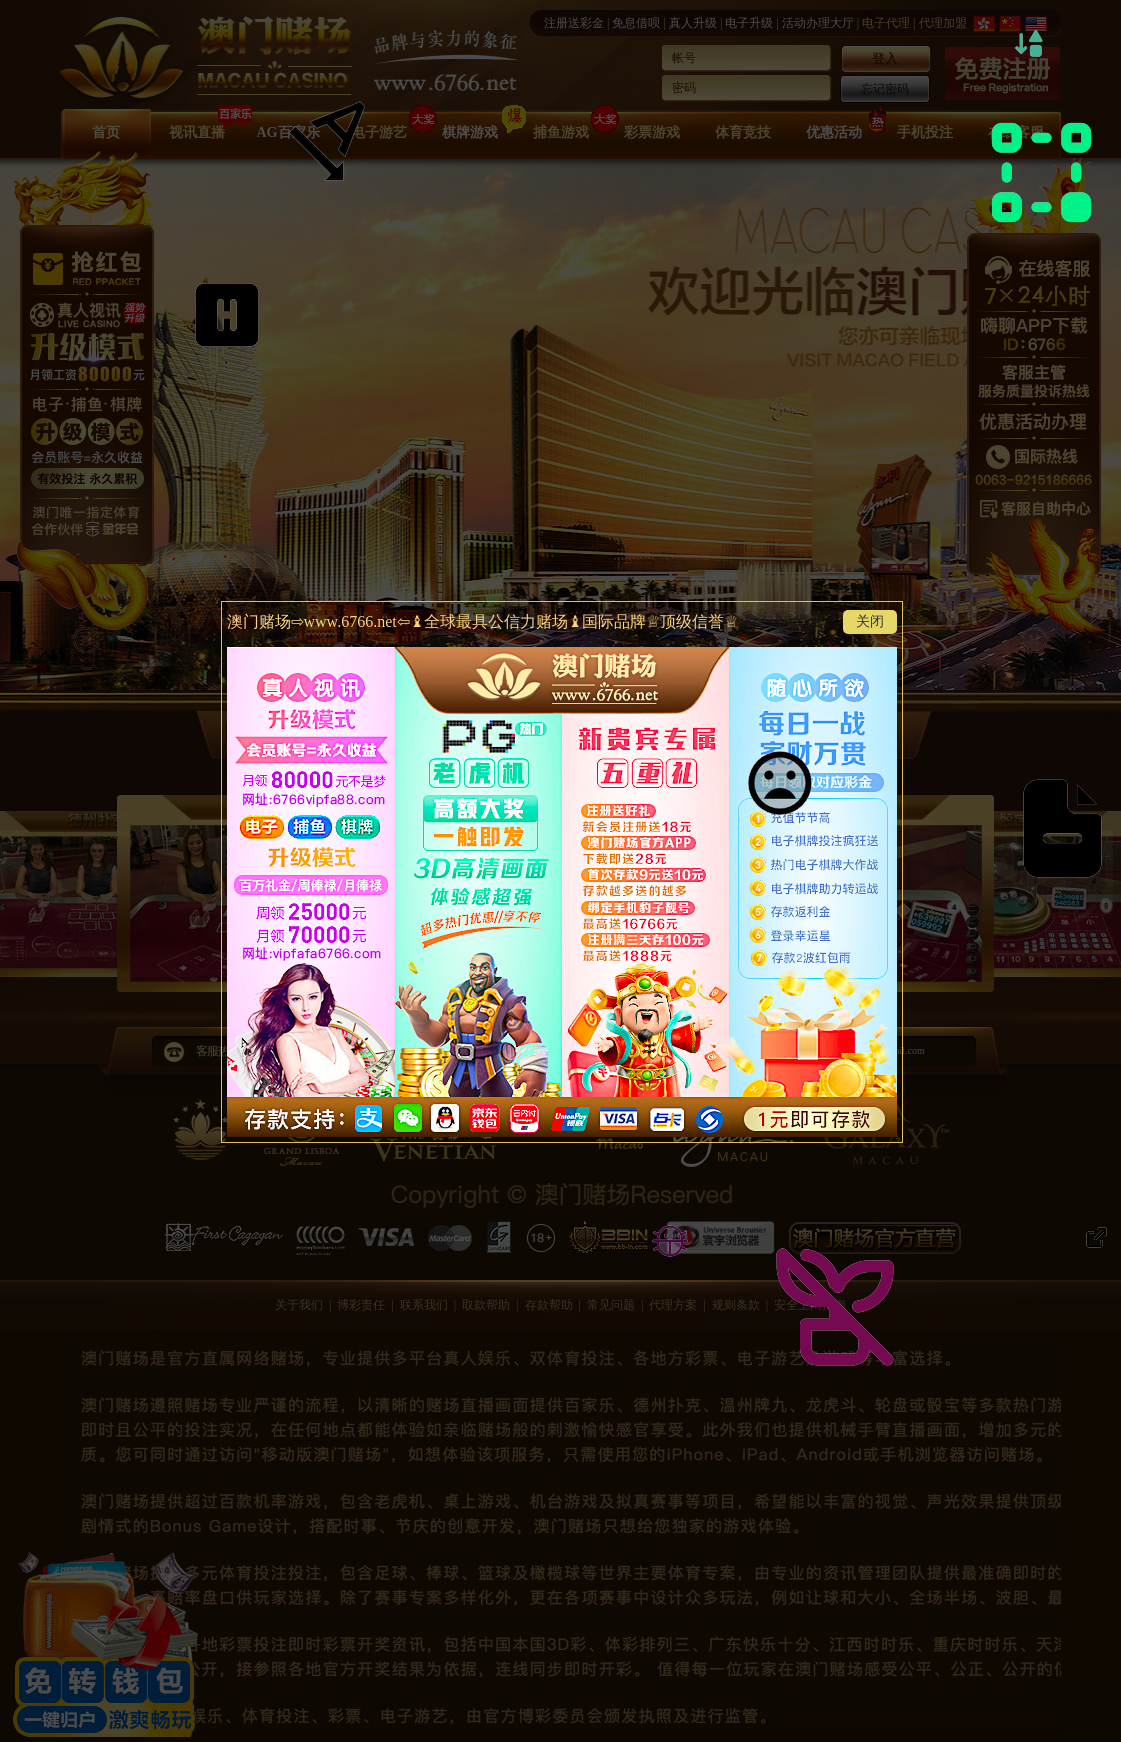 Image resolution: width=1121 pixels, height=1742 pixels. Describe the element at coordinates (1062, 828) in the screenshot. I see `remove a file or document` at that location.